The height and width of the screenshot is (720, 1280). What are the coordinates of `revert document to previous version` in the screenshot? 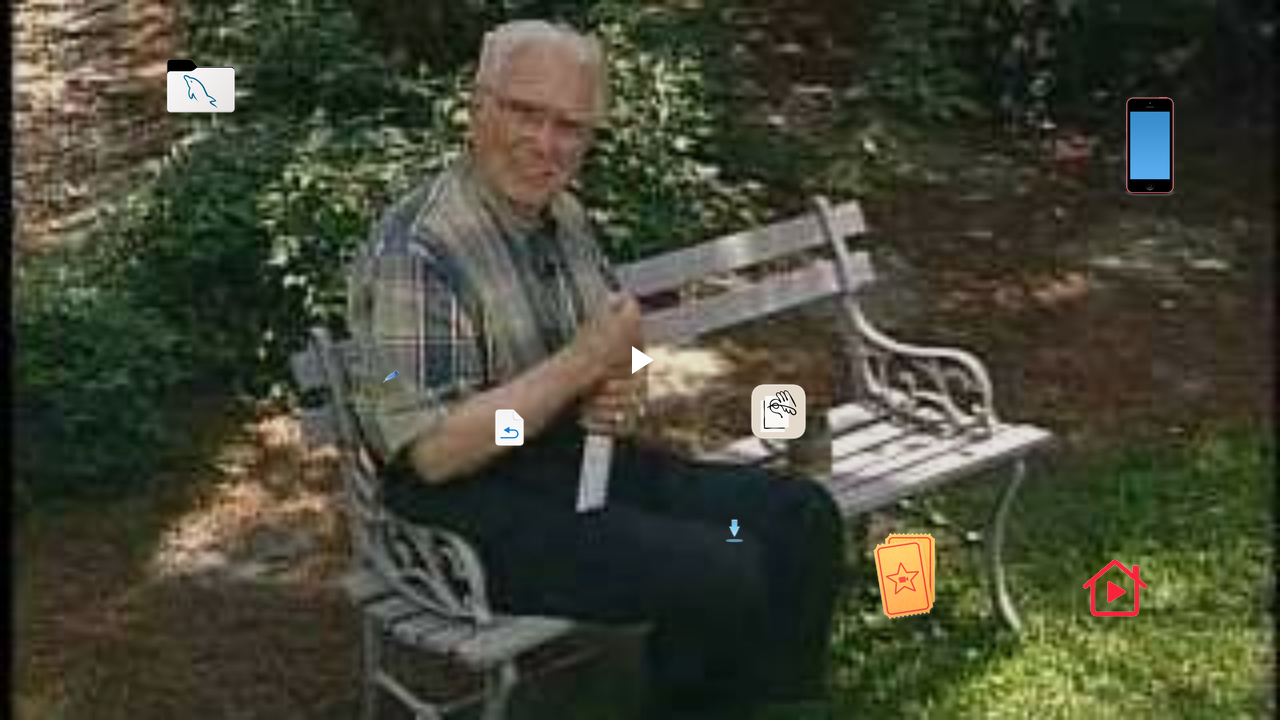 It's located at (509, 427).